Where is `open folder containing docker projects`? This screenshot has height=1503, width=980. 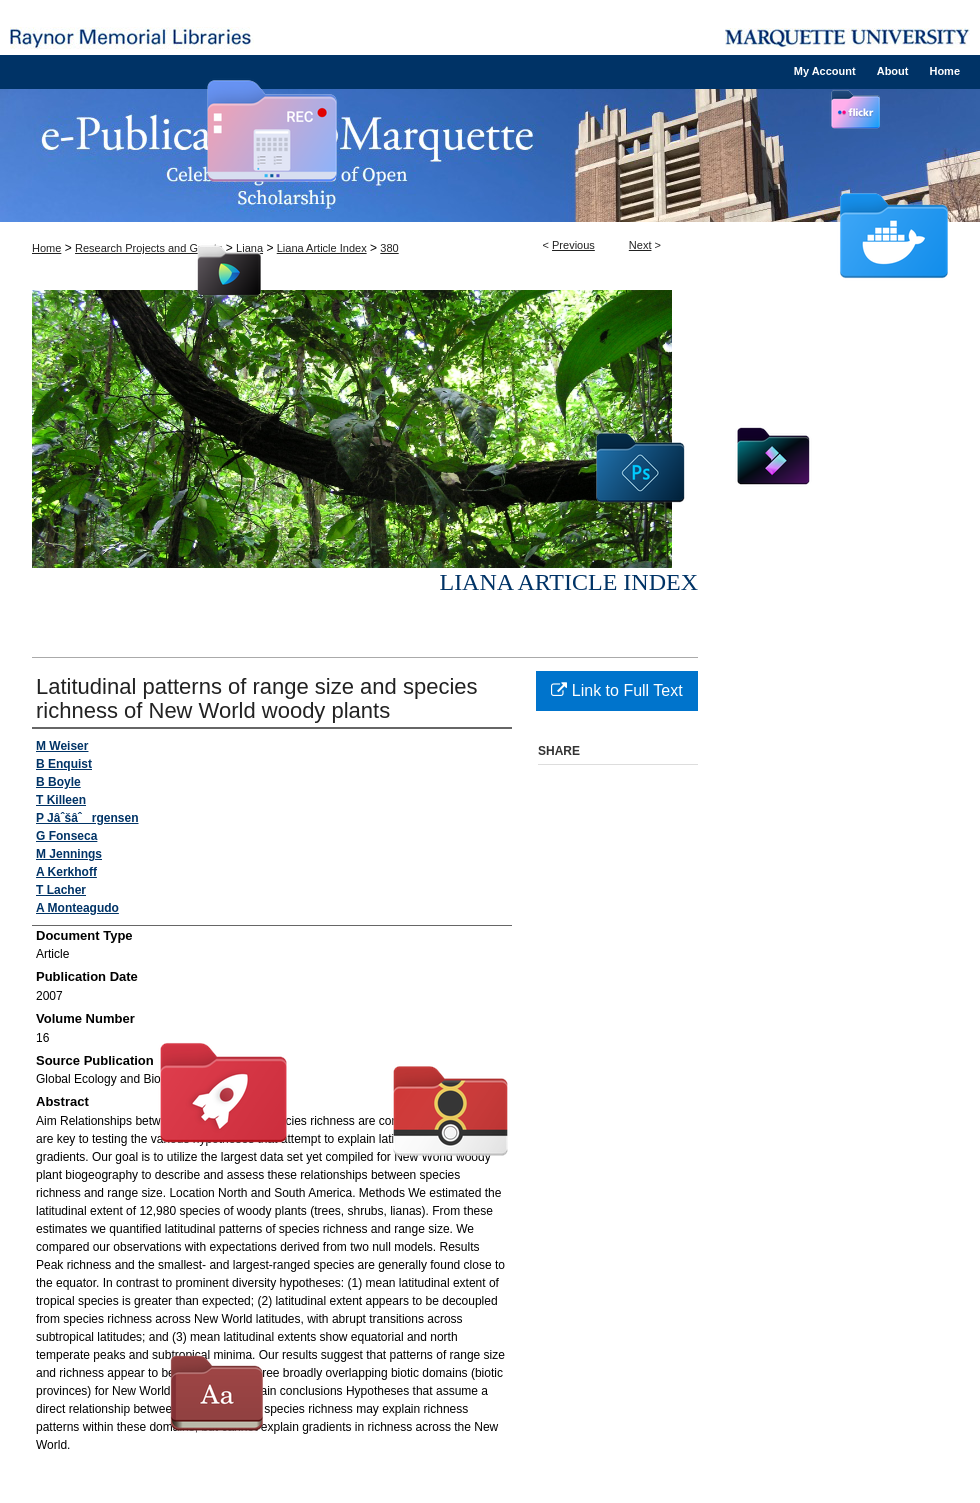 open folder containing docker projects is located at coordinates (893, 238).